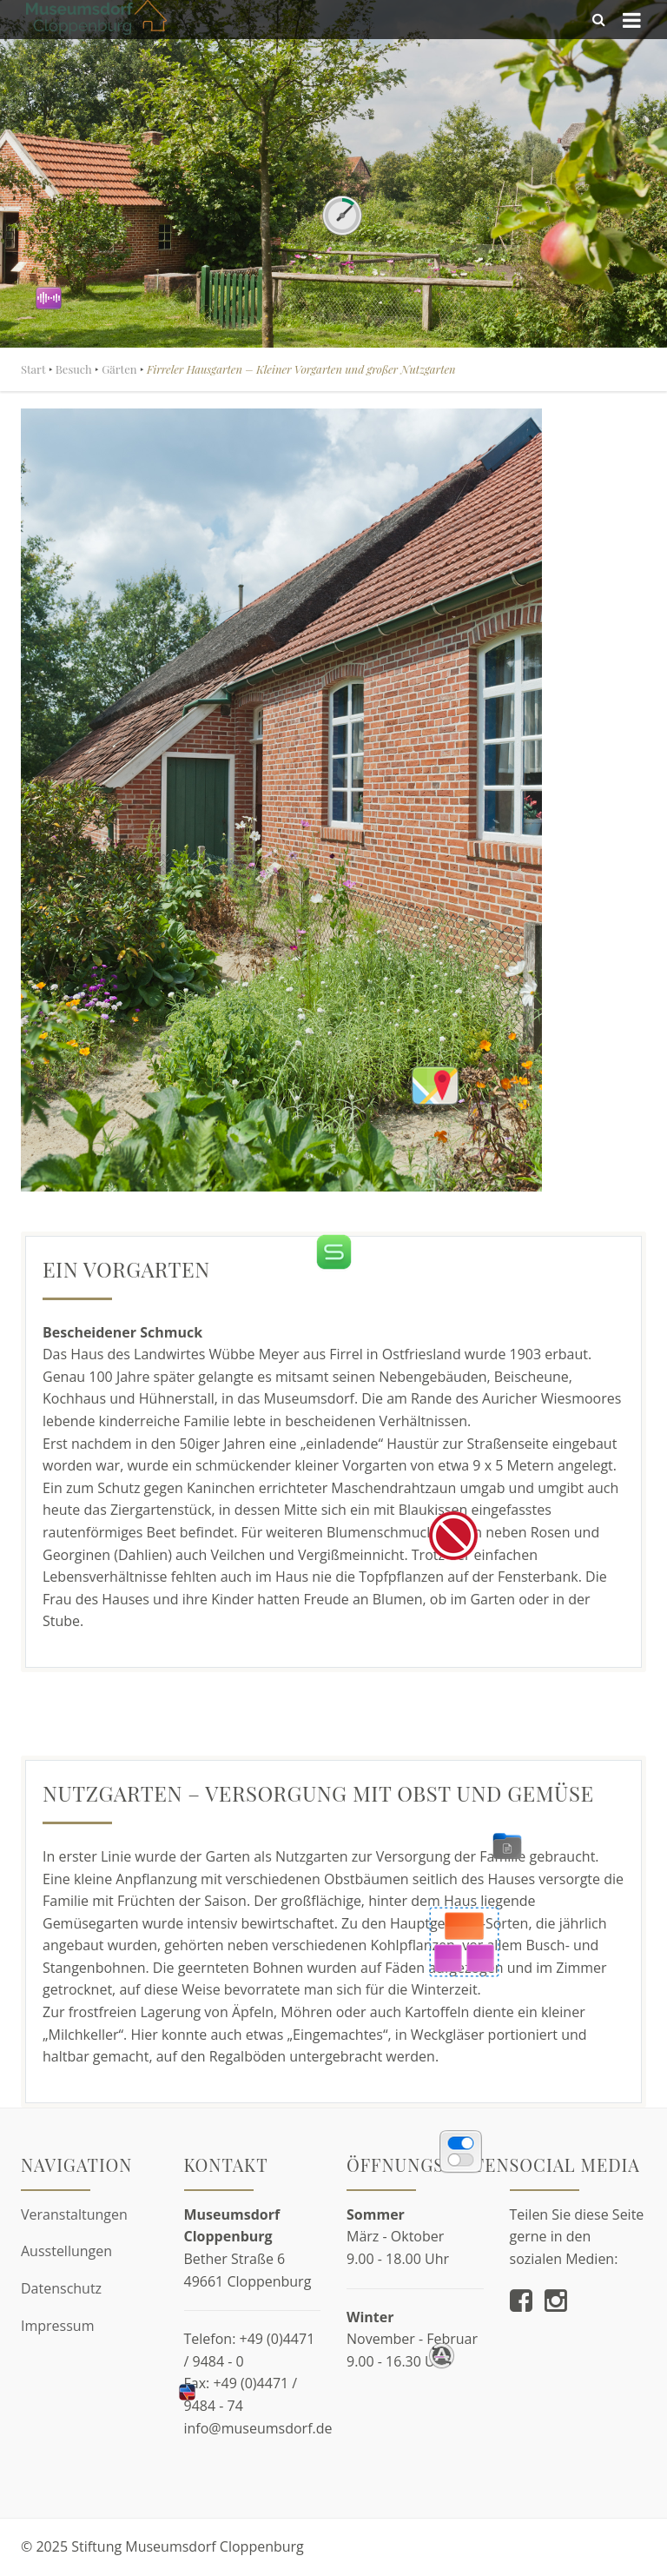 The image size is (667, 2576). I want to click on open the audio recorder app, so click(49, 298).